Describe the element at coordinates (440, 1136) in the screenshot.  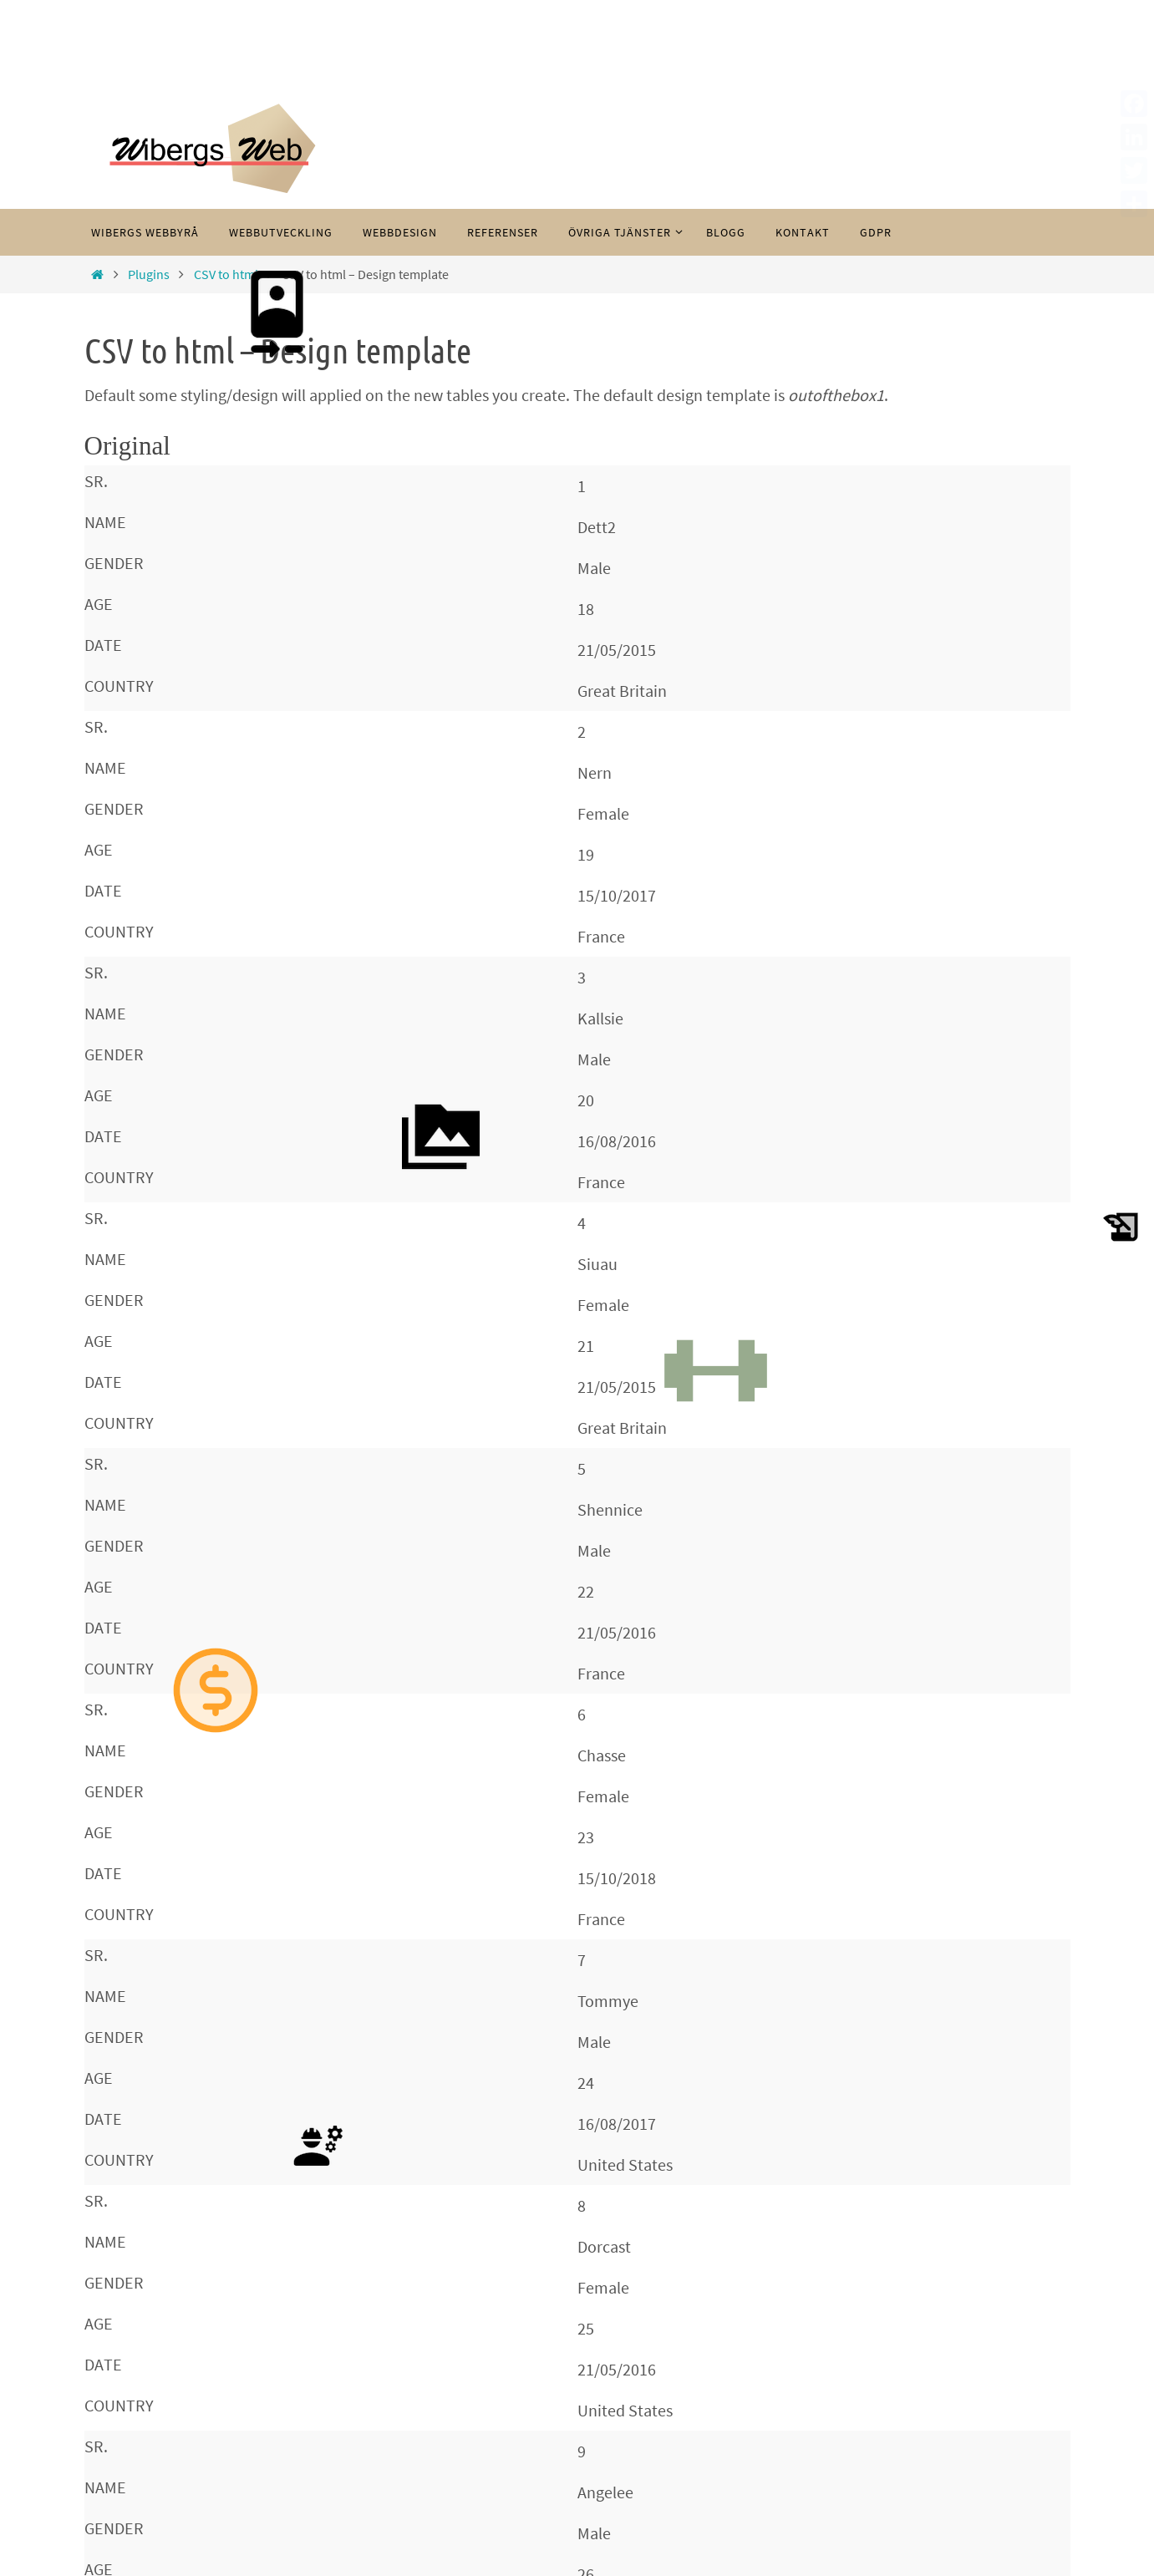
I see `access photo and video library` at that location.